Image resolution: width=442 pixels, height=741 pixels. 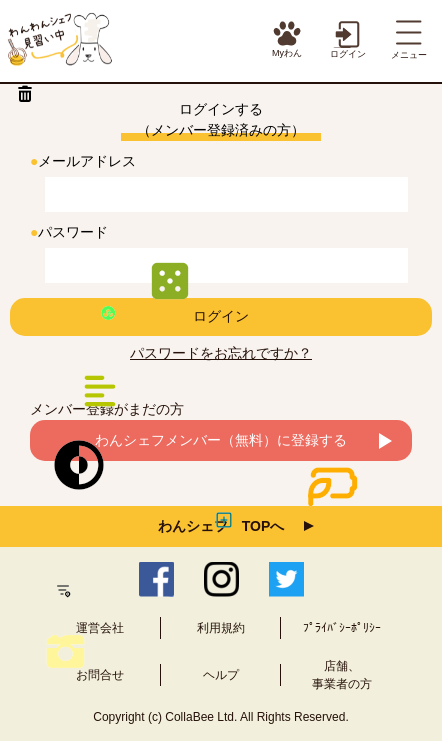 What do you see at coordinates (65, 651) in the screenshot?
I see `take a photo` at bounding box center [65, 651].